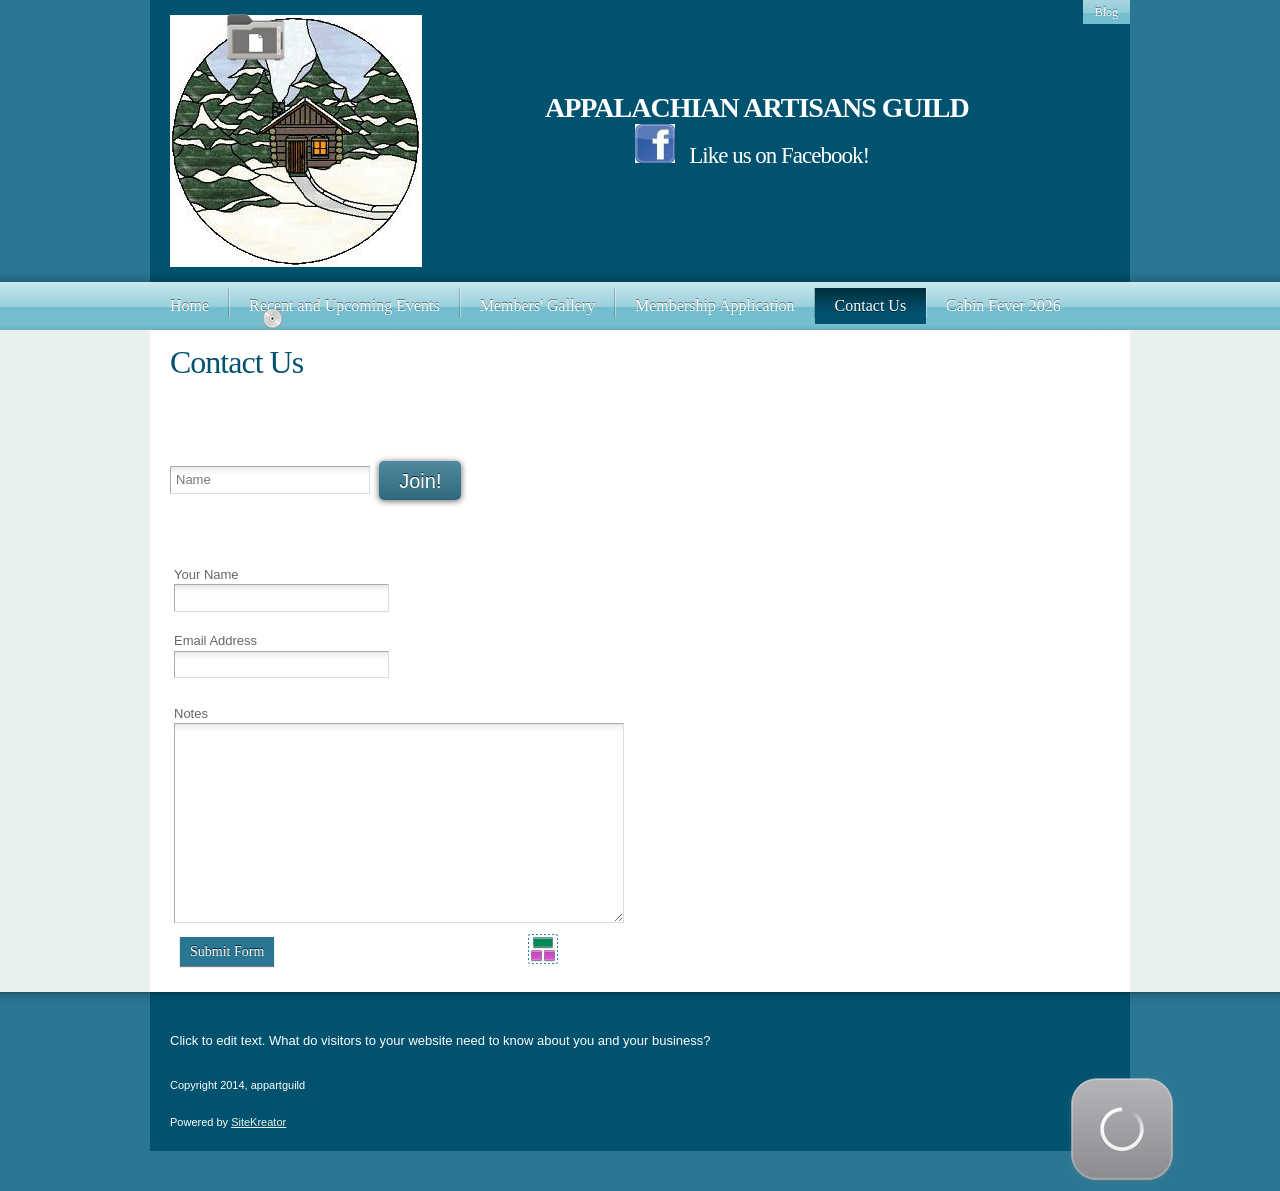 The height and width of the screenshot is (1191, 1280). I want to click on access optical disc drive or CD/DVD media, so click(272, 318).